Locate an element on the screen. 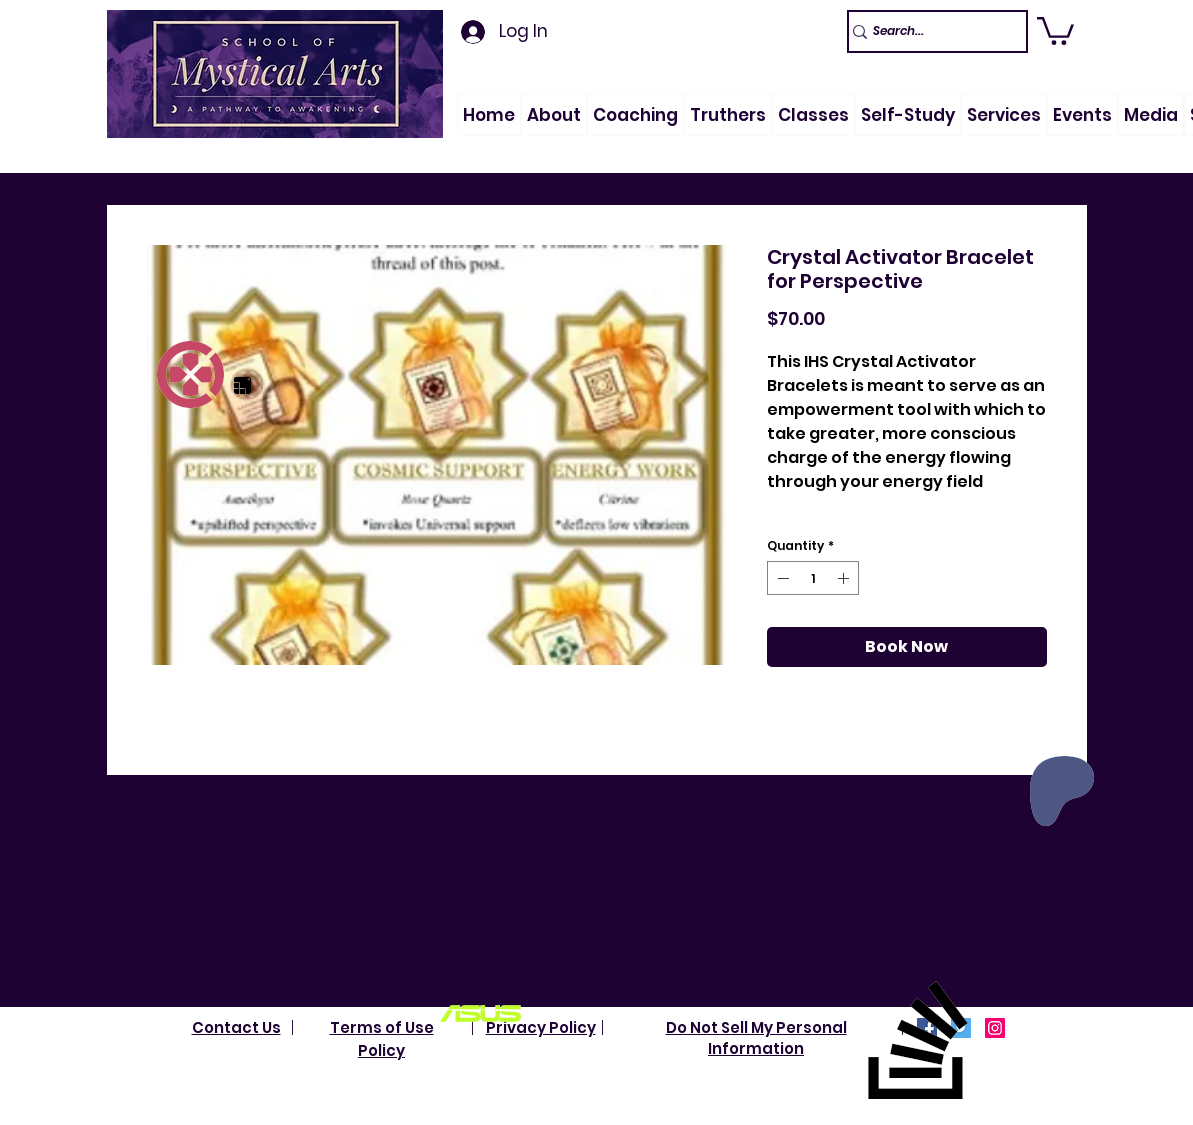  asus brand identifier is located at coordinates (480, 1013).